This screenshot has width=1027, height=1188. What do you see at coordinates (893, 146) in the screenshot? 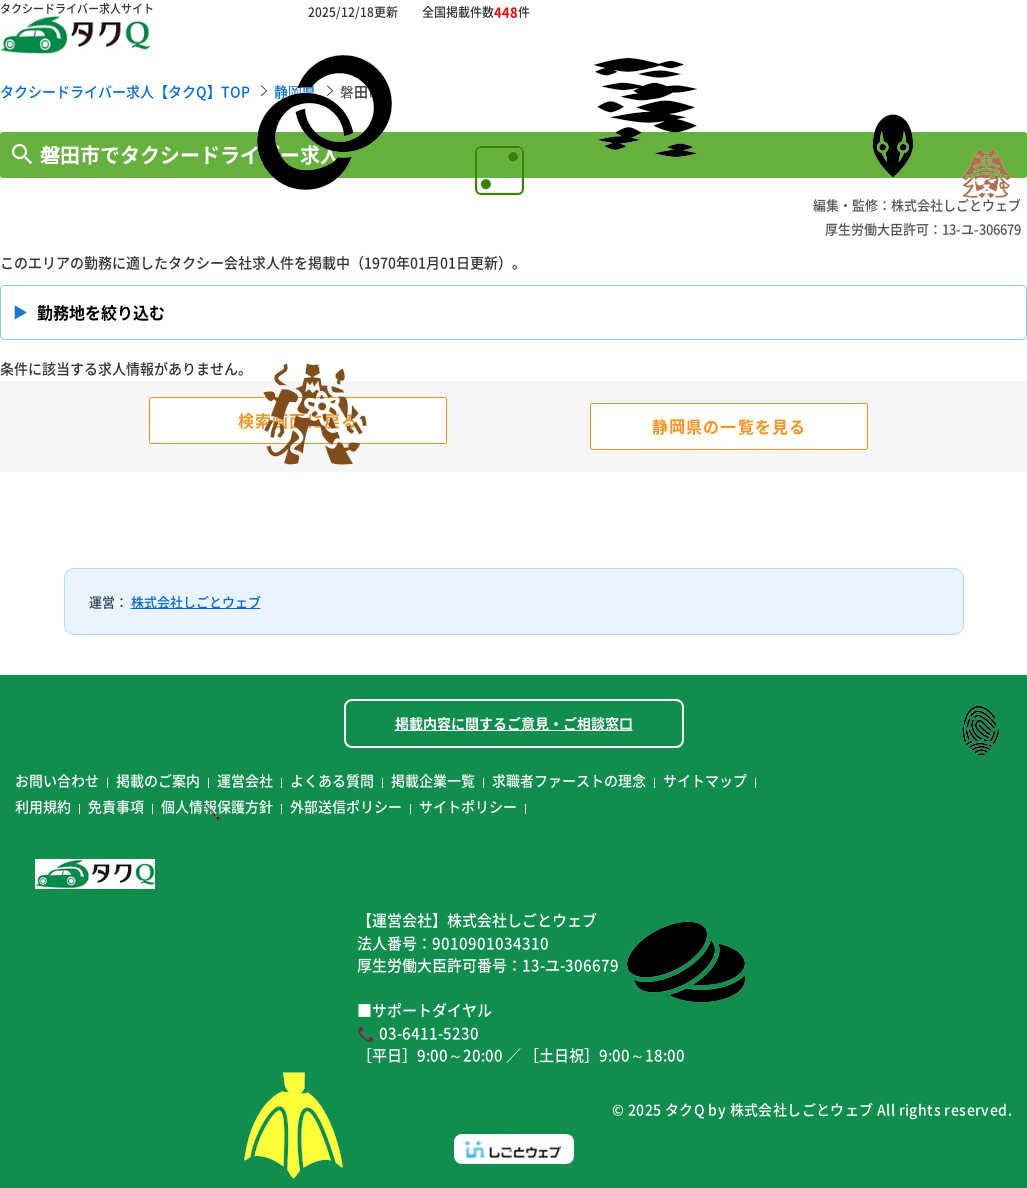
I see `select architect or builder character class` at bounding box center [893, 146].